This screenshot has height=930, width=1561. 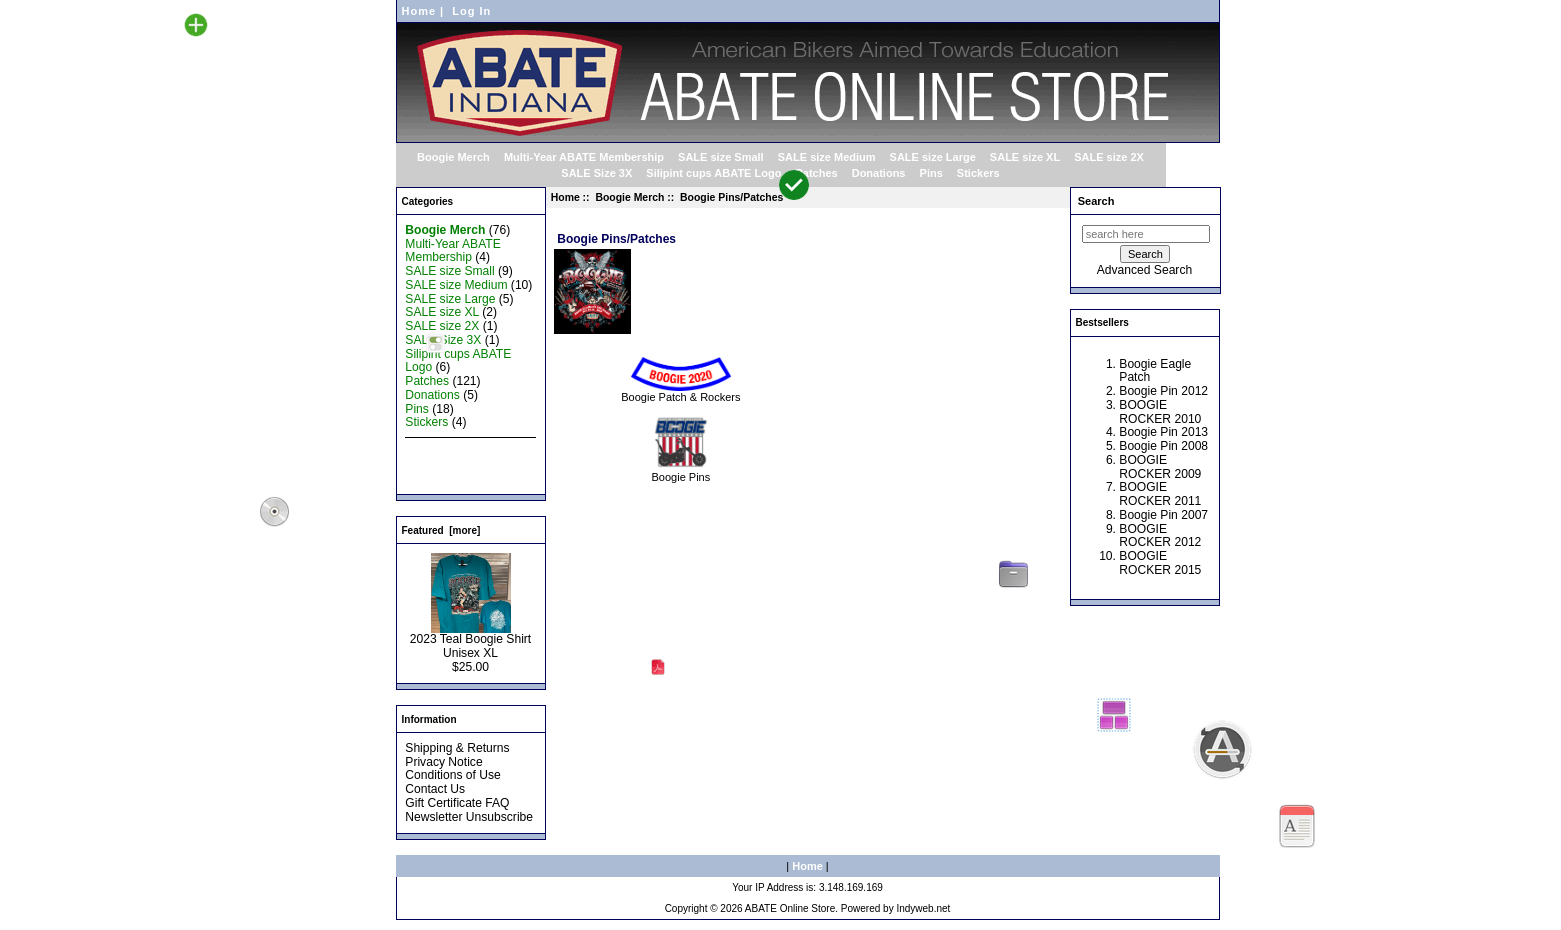 What do you see at coordinates (274, 511) in the screenshot?
I see `indicates a CD or optical disc drive` at bounding box center [274, 511].